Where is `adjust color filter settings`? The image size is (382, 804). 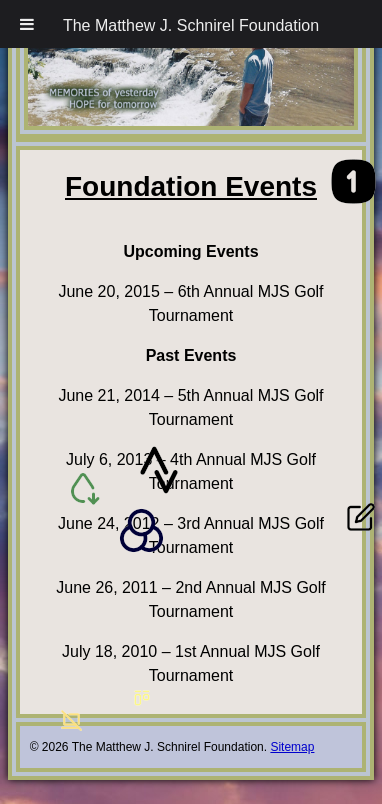 adjust color filter settings is located at coordinates (141, 530).